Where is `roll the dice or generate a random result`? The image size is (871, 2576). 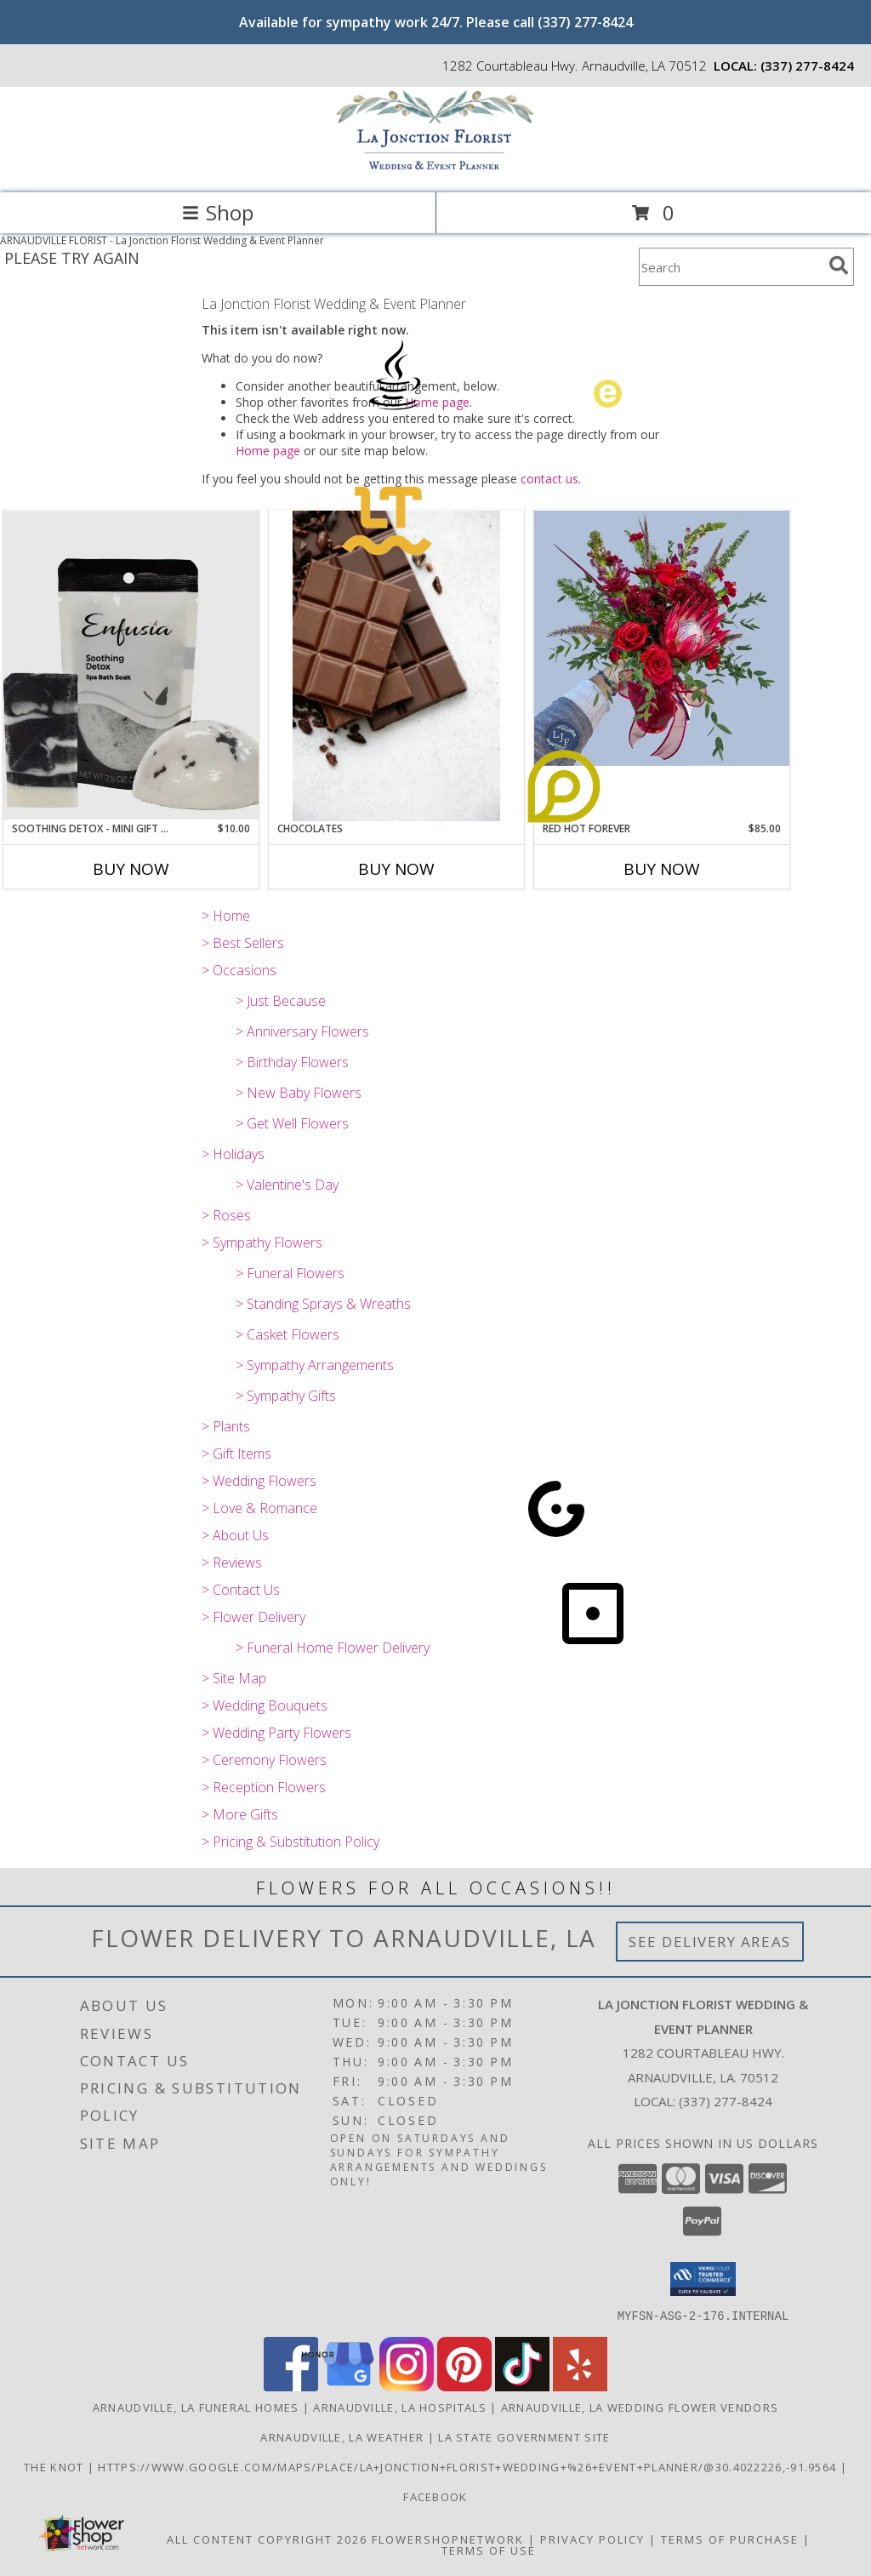 roll the dice or generate a random result is located at coordinates (593, 1614).